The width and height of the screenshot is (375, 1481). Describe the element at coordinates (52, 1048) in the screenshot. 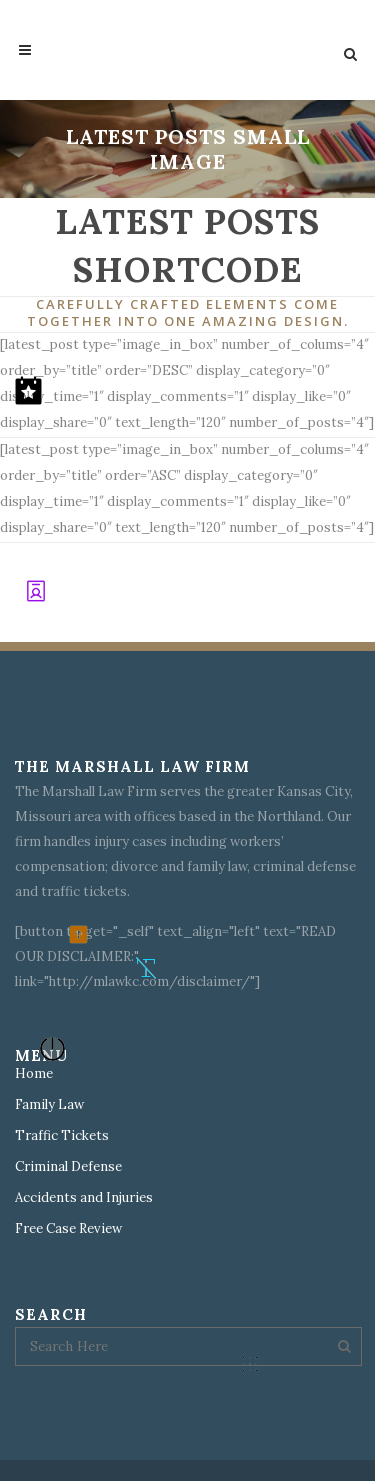

I see `turn device on or off` at that location.